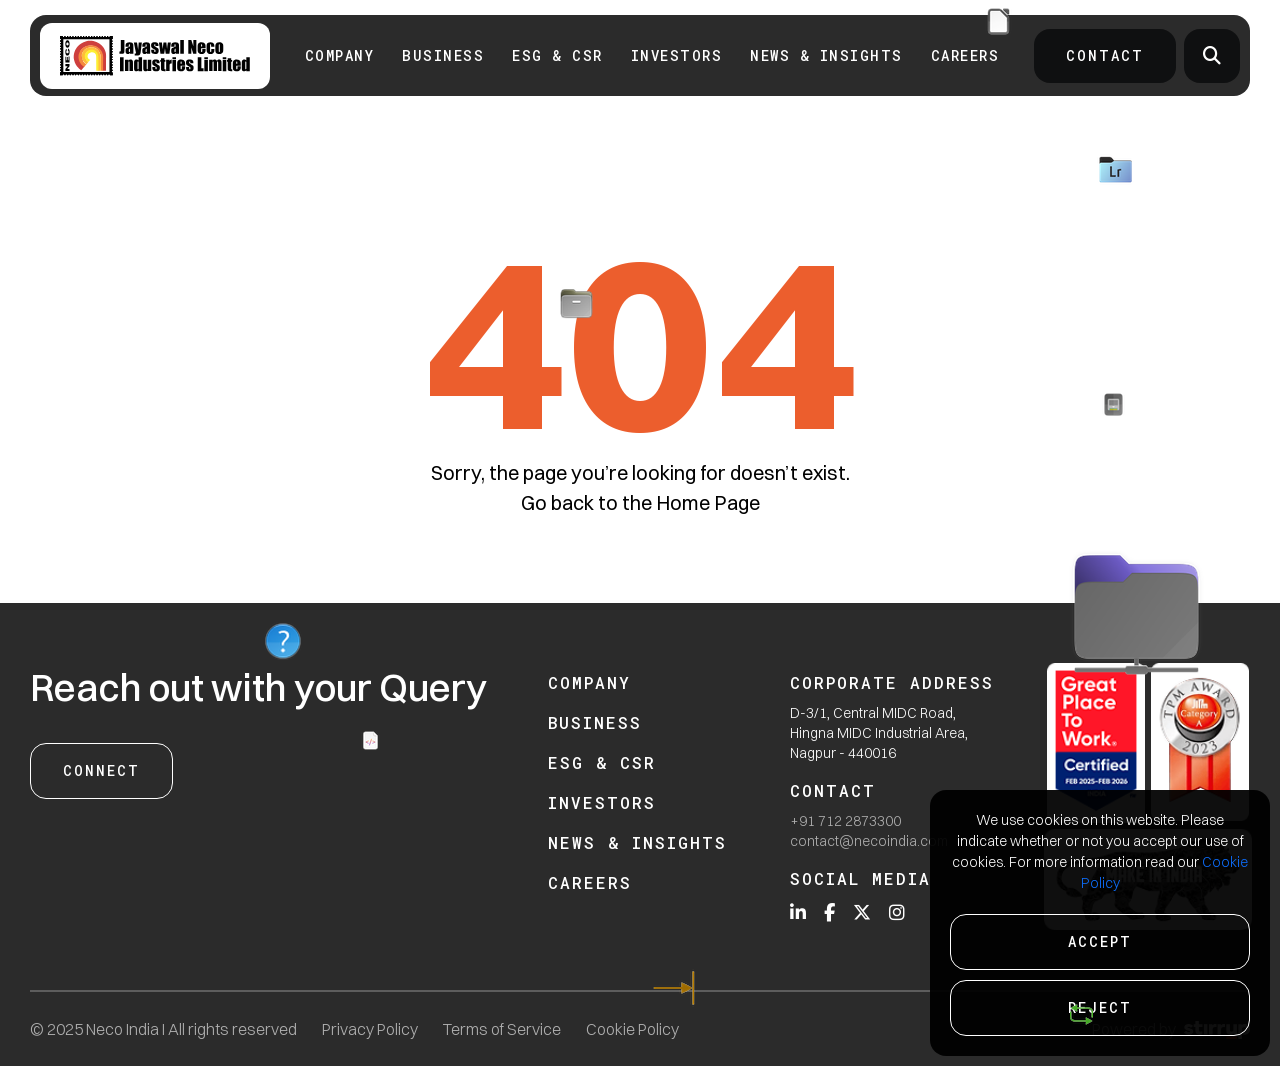 This screenshot has height=1066, width=1280. I want to click on open the file manager application, so click(576, 303).